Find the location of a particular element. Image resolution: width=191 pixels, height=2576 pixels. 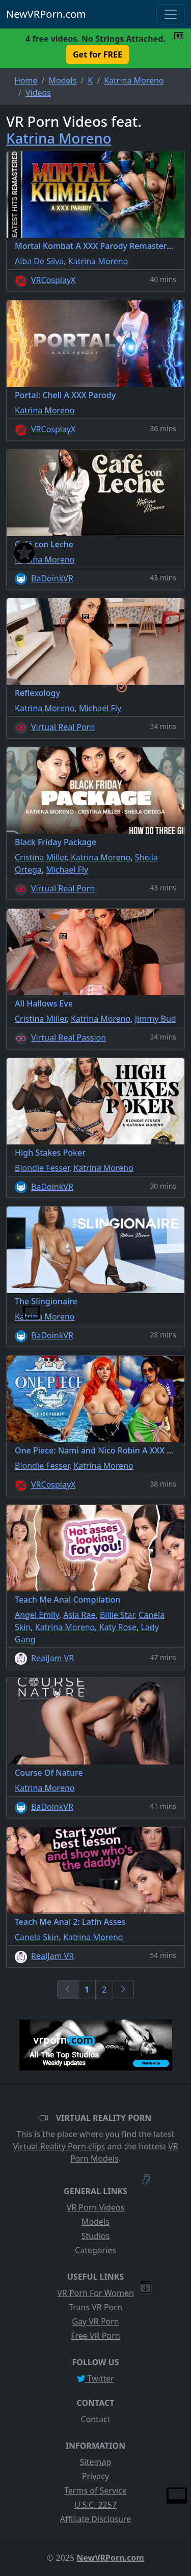

video player with caption or subtitle area is located at coordinates (177, 2496).